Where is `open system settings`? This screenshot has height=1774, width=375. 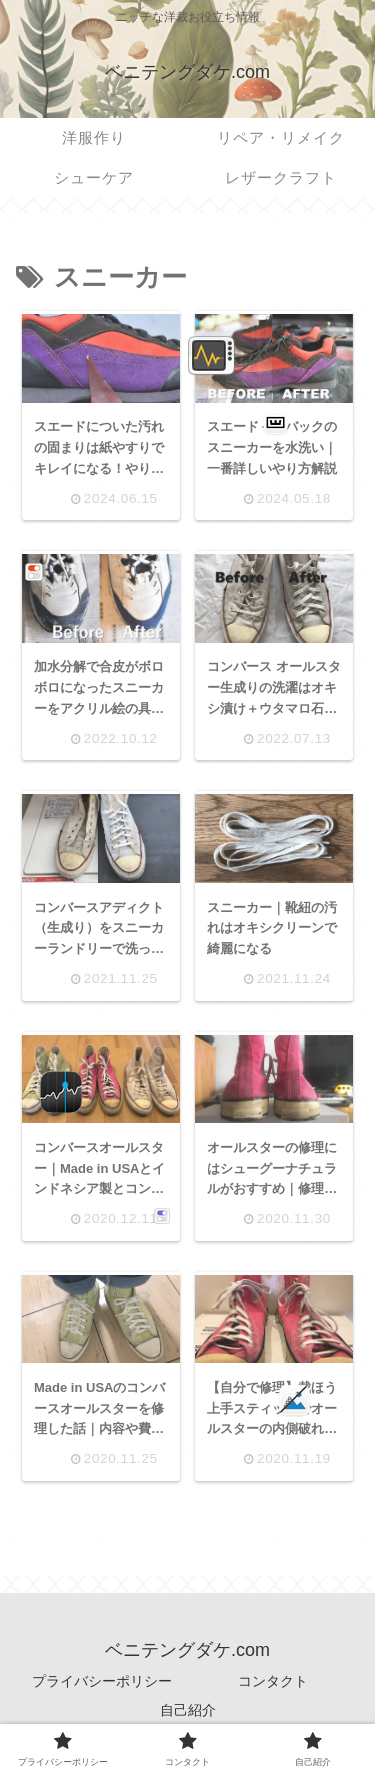
open system settings is located at coordinates (34, 572).